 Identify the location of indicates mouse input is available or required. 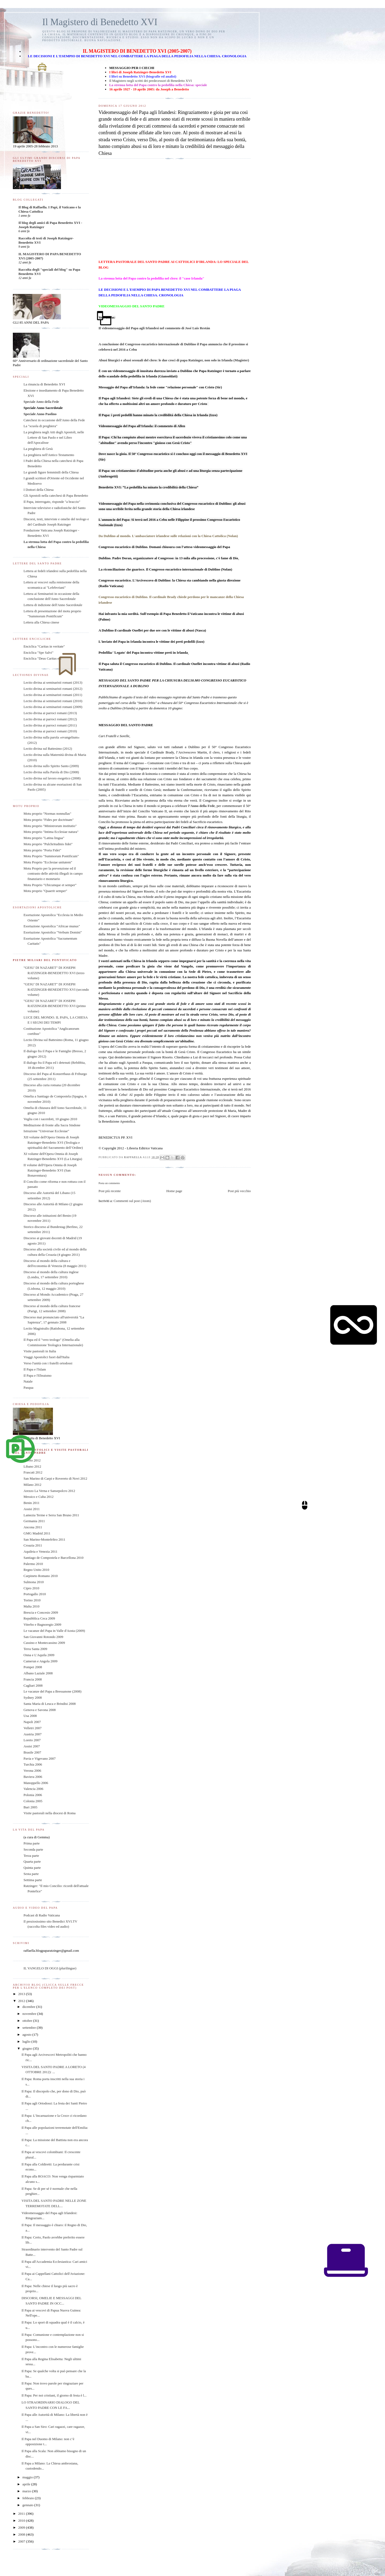
(305, 1505).